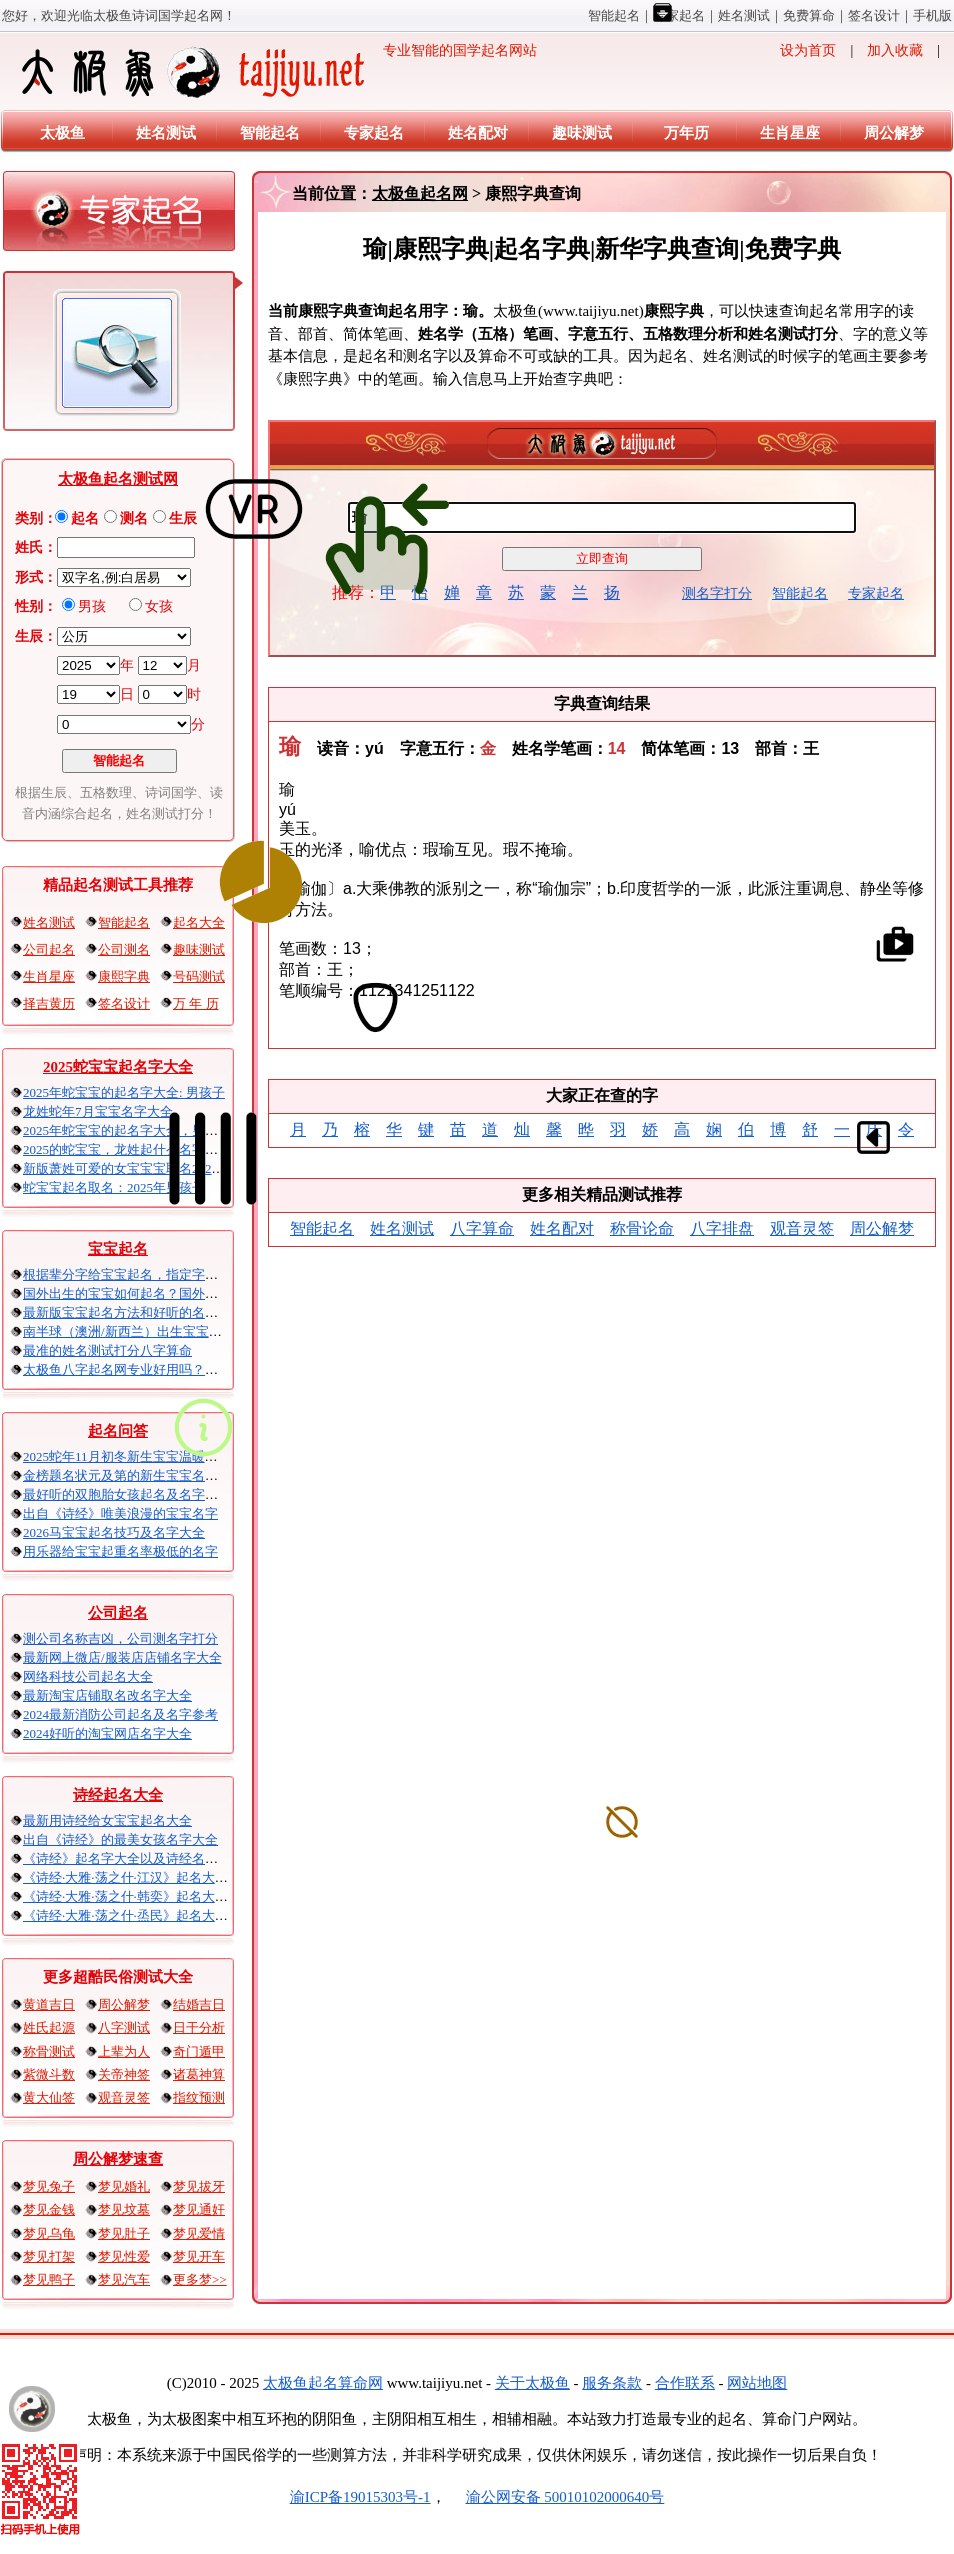 Image resolution: width=954 pixels, height=2554 pixels. I want to click on access virtual reality mode or settings, so click(254, 509).